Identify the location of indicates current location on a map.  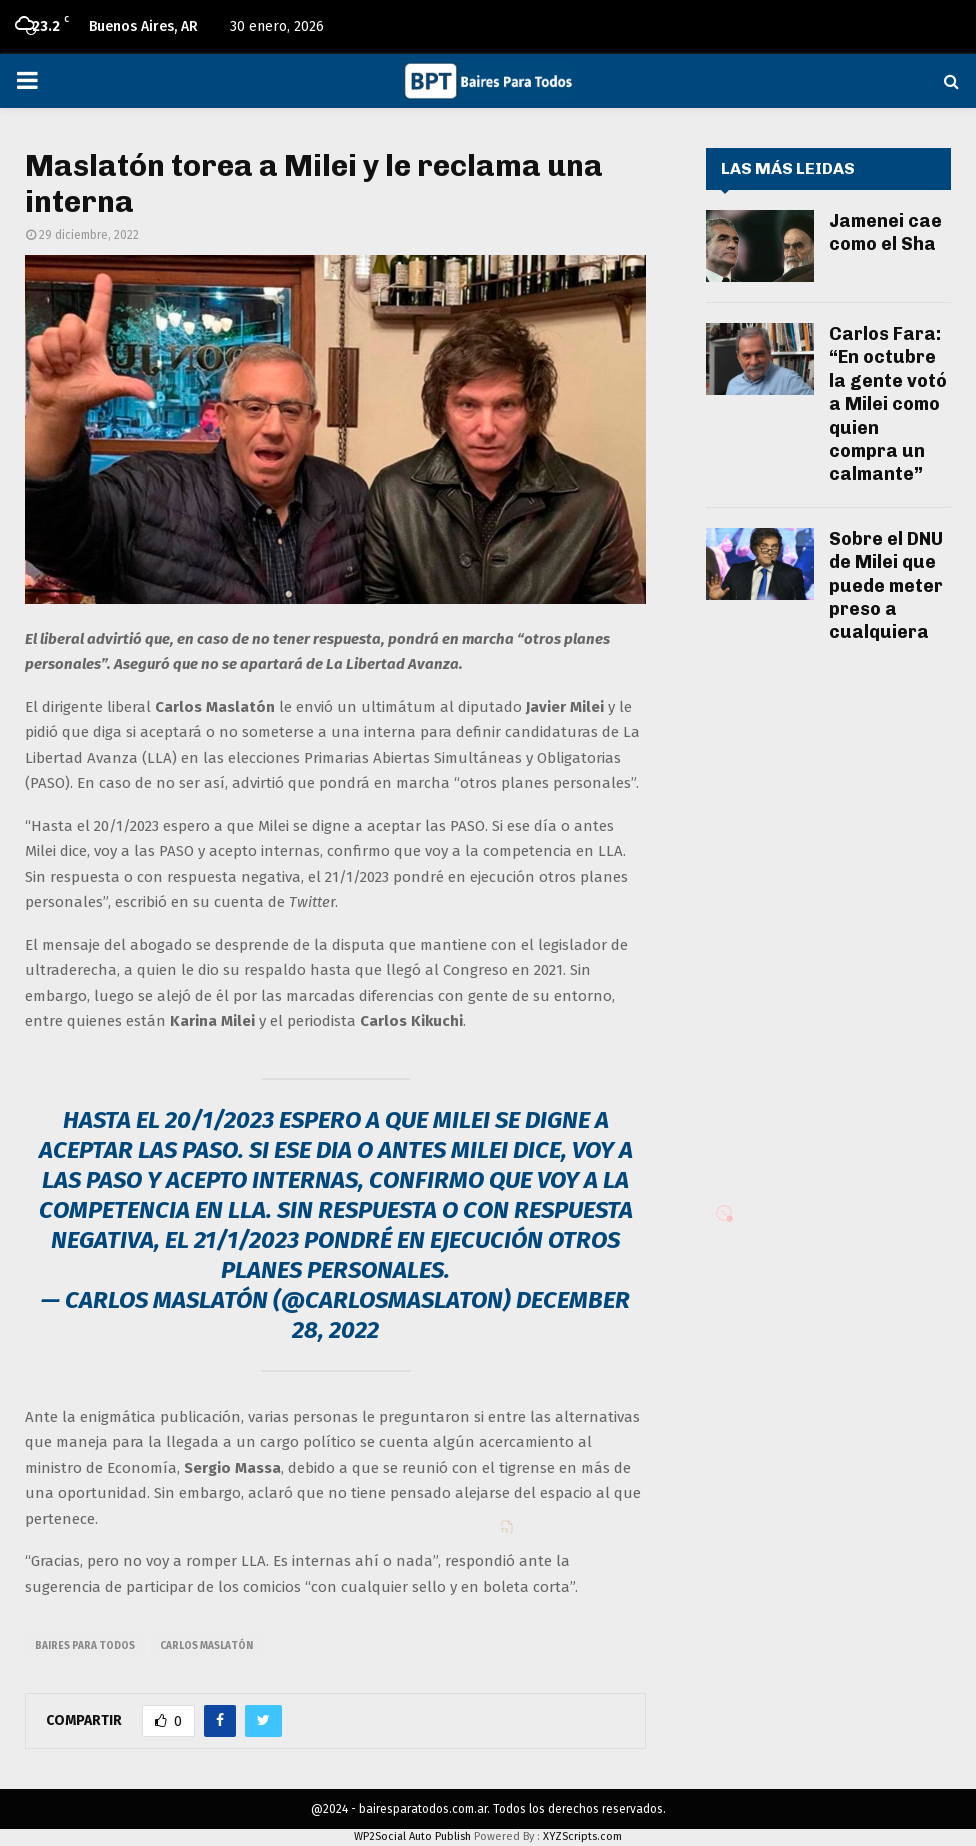
(724, 1213).